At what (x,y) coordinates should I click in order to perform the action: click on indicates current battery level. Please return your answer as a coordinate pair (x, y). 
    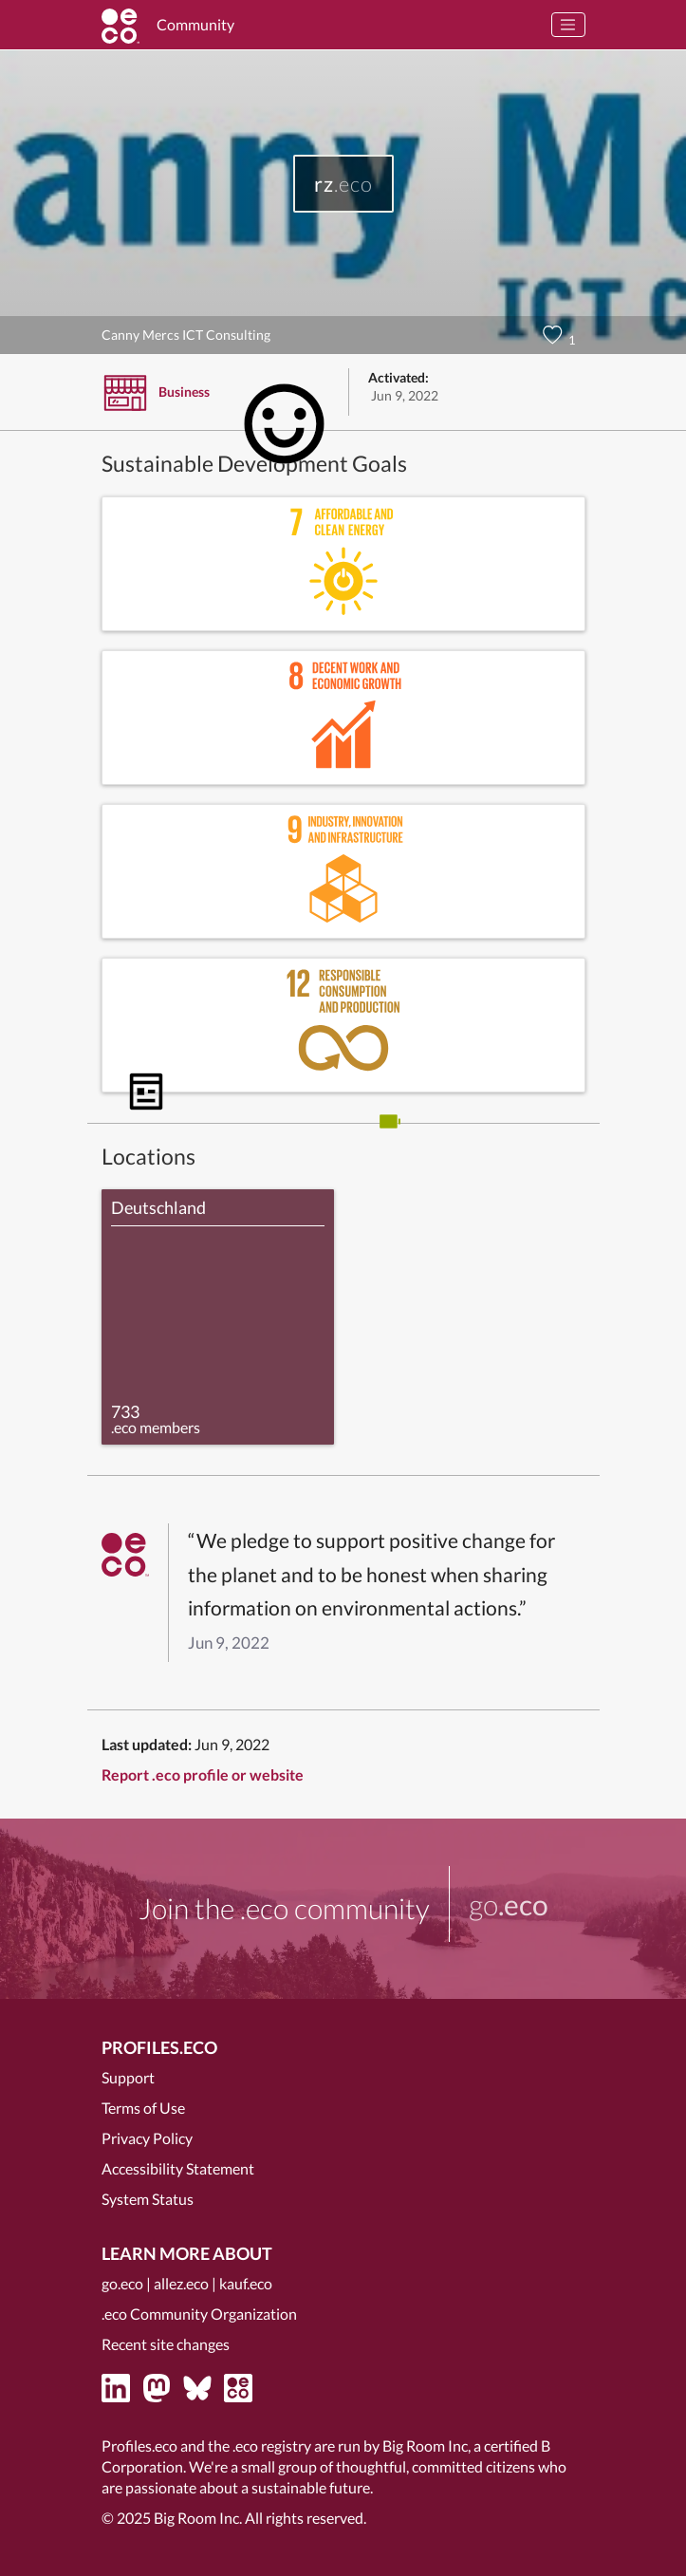
    Looking at the image, I should click on (389, 1121).